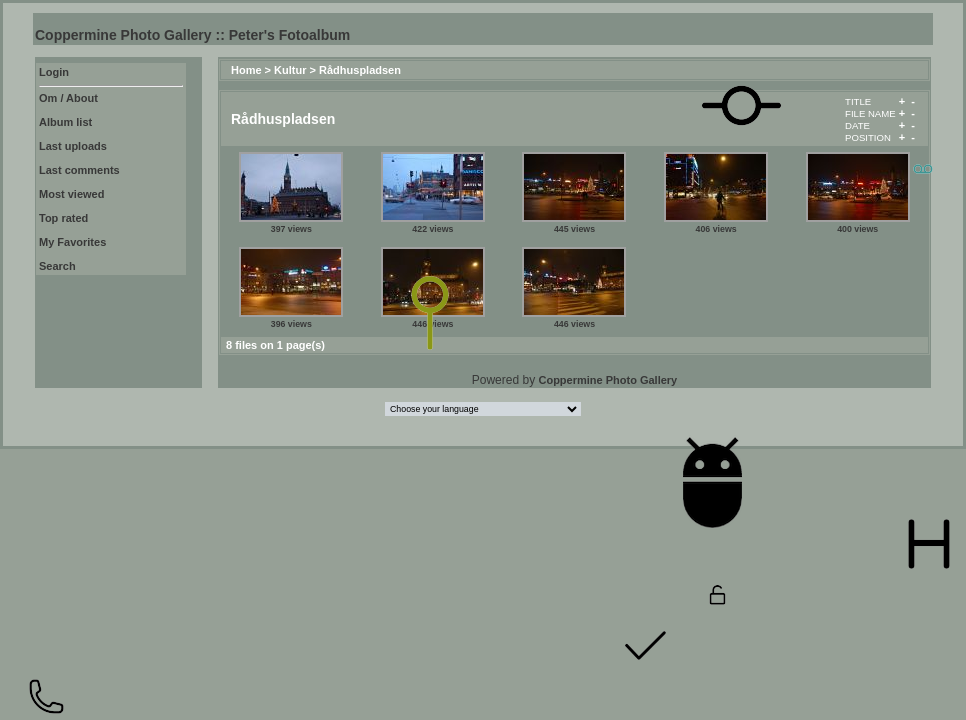  Describe the element at coordinates (929, 544) in the screenshot. I see `insert a heading in a text editor` at that location.